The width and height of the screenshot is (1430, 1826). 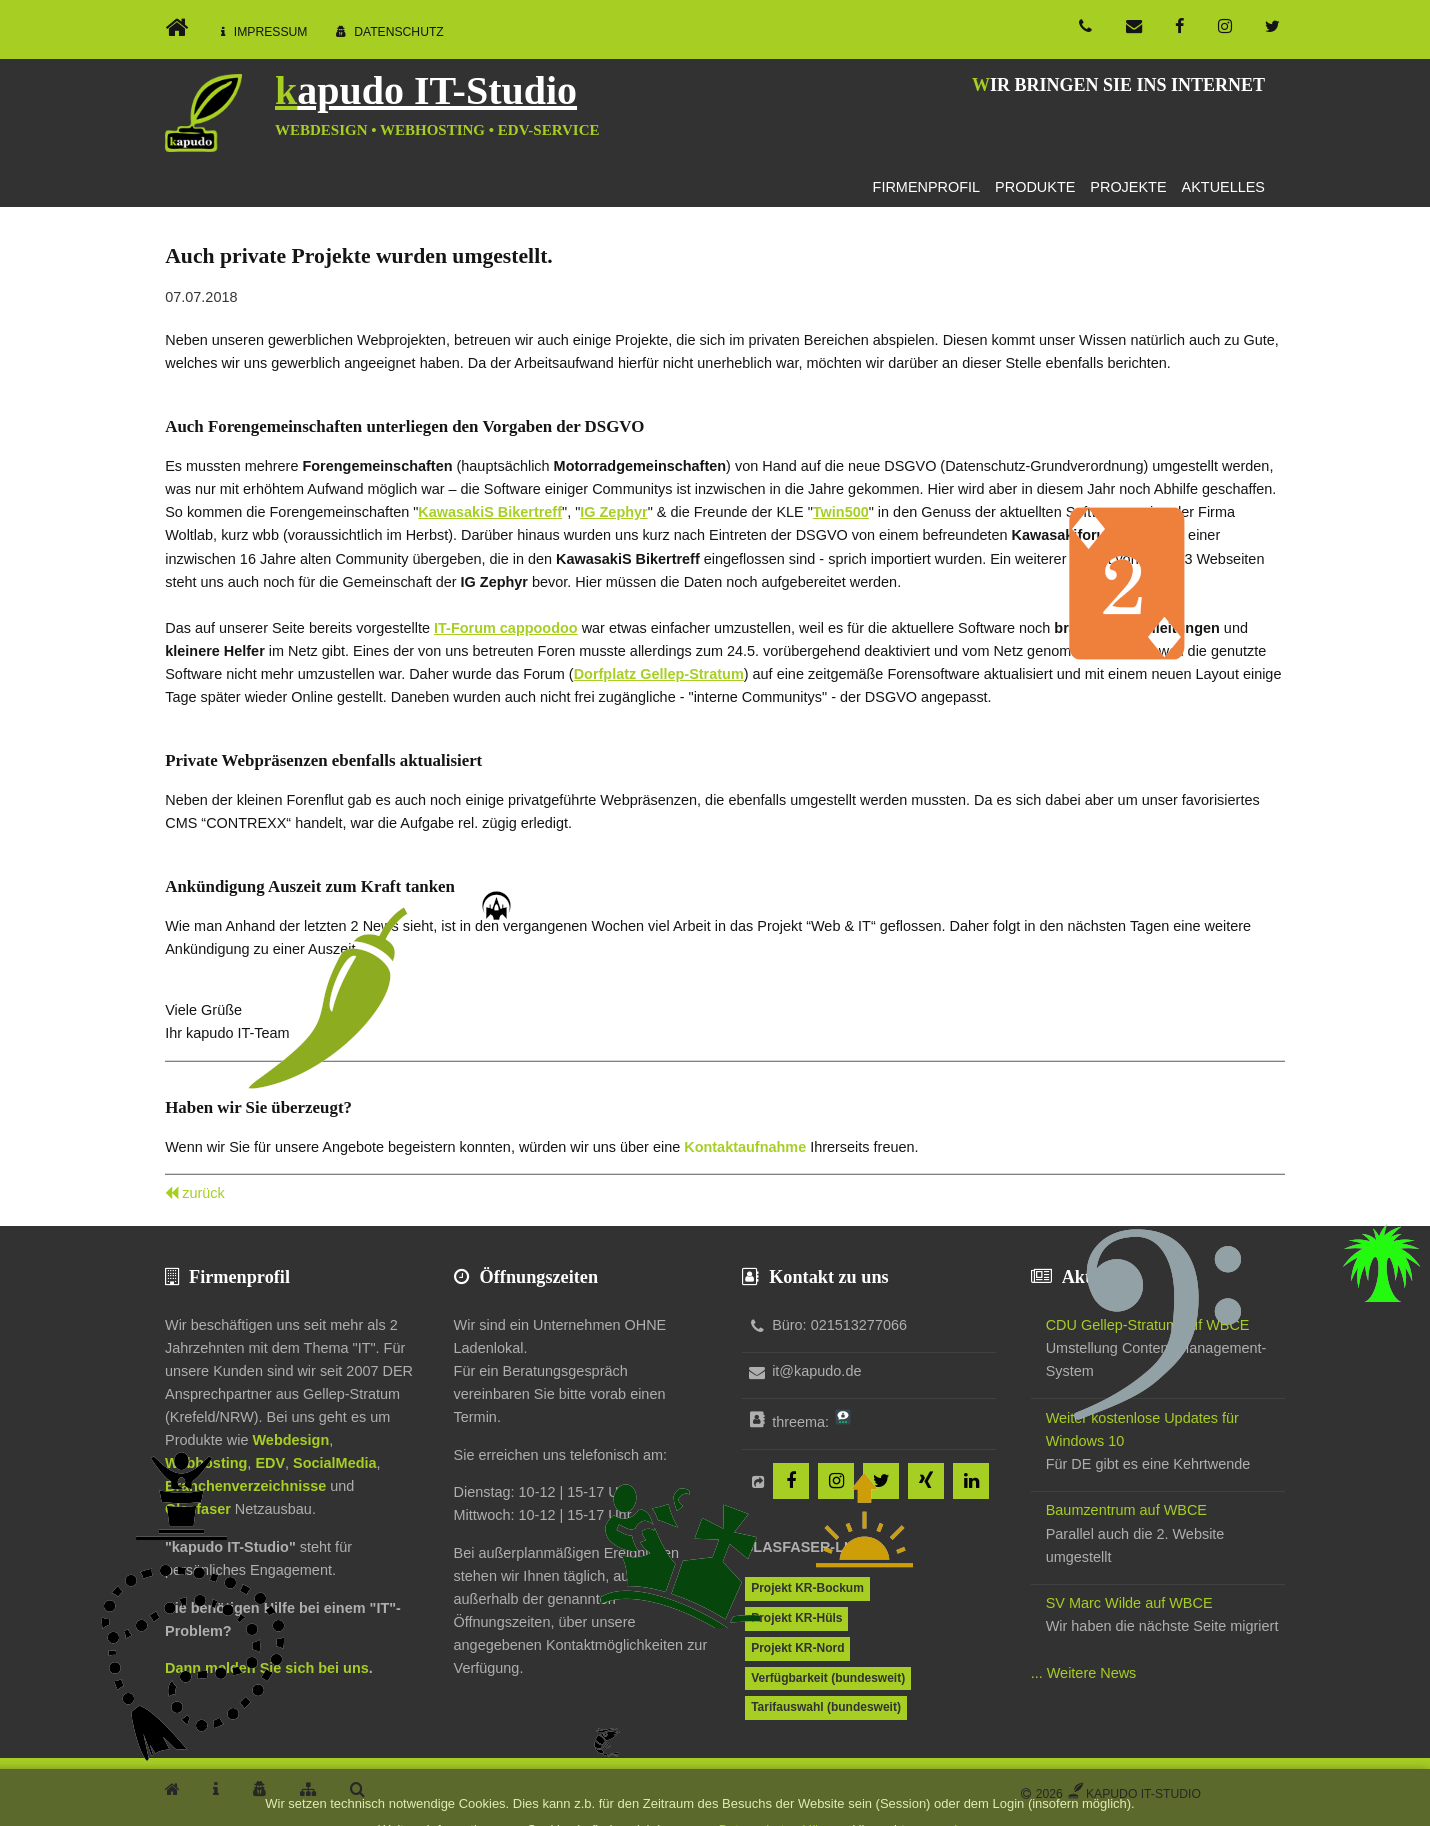 I want to click on select shrimp or seafood option, so click(x=607, y=1742).